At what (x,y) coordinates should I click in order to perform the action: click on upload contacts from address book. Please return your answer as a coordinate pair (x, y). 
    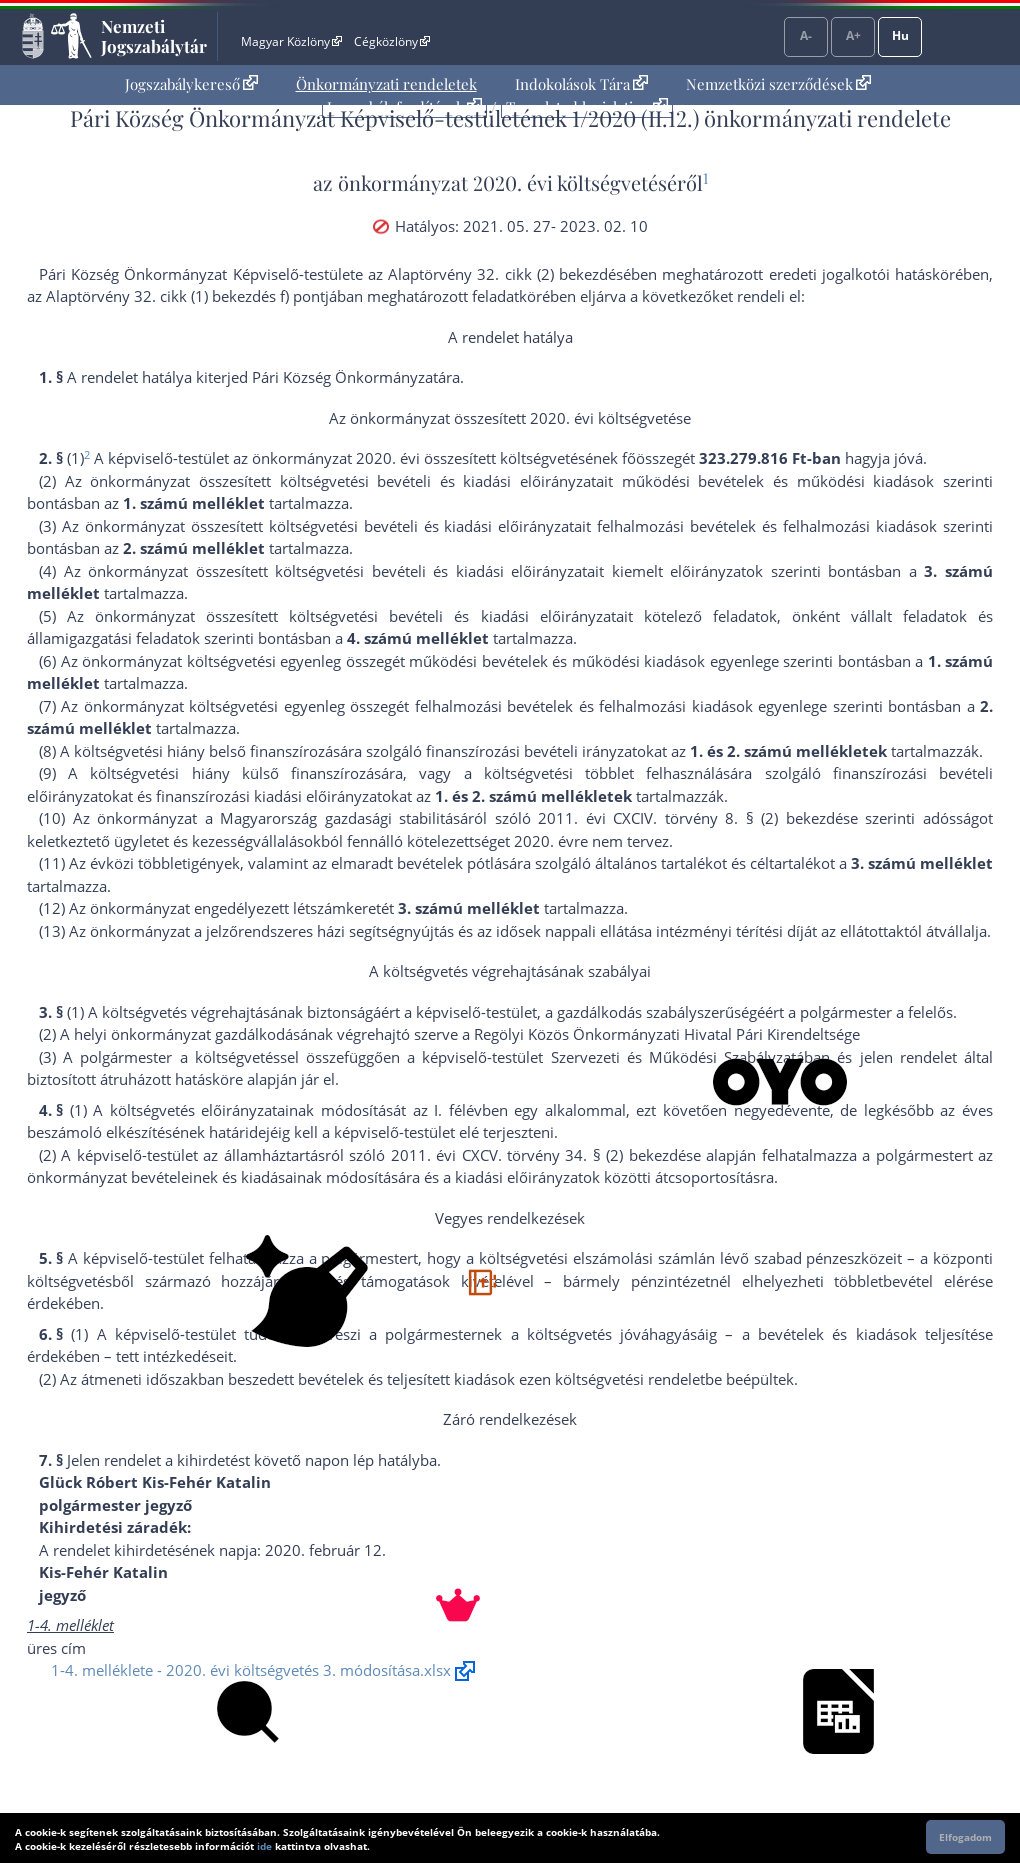
    Looking at the image, I should click on (480, 1282).